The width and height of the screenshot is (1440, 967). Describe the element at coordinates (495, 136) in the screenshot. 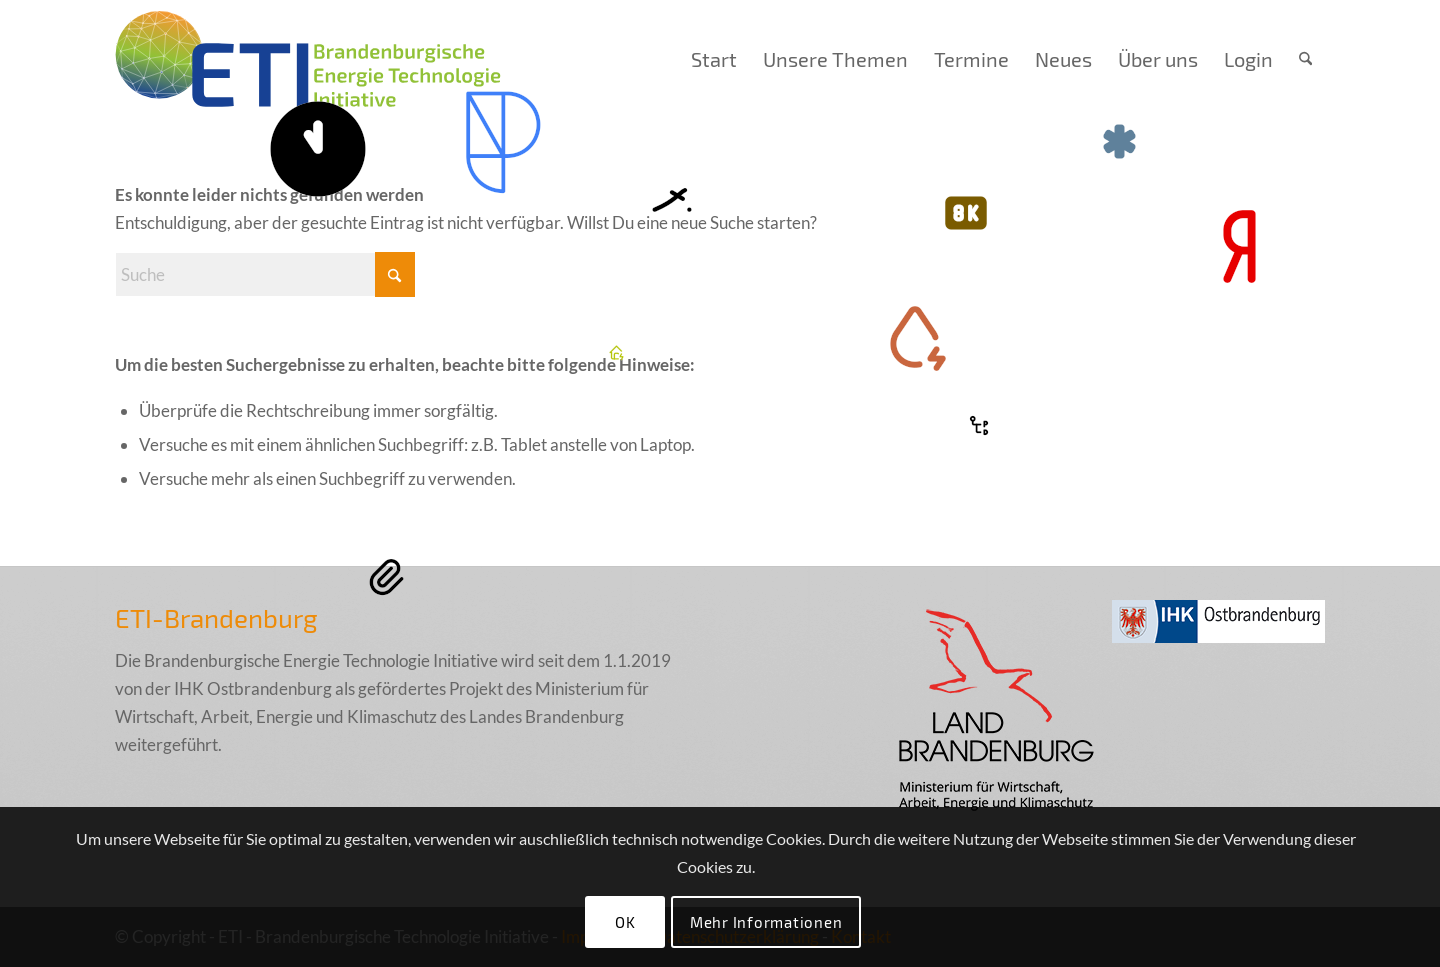

I see `phosphor icons library logo` at that location.